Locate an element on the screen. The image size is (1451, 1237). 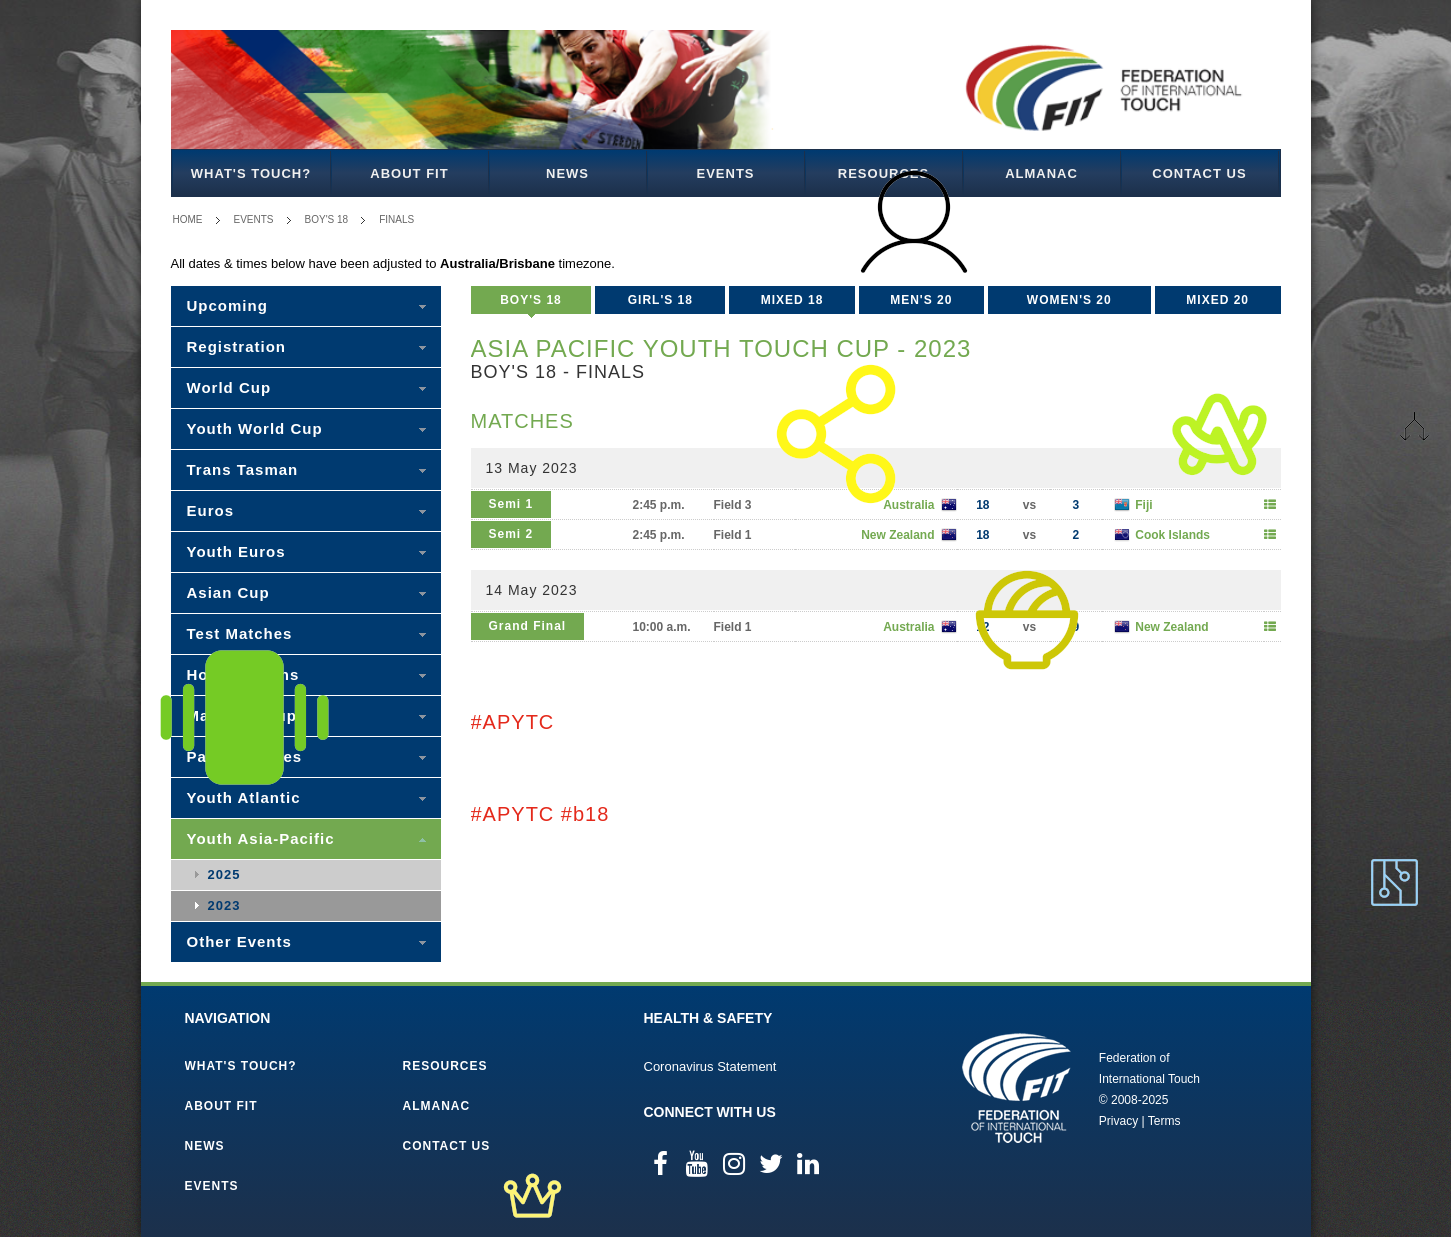
enable vibration mode on device is located at coordinates (244, 717).